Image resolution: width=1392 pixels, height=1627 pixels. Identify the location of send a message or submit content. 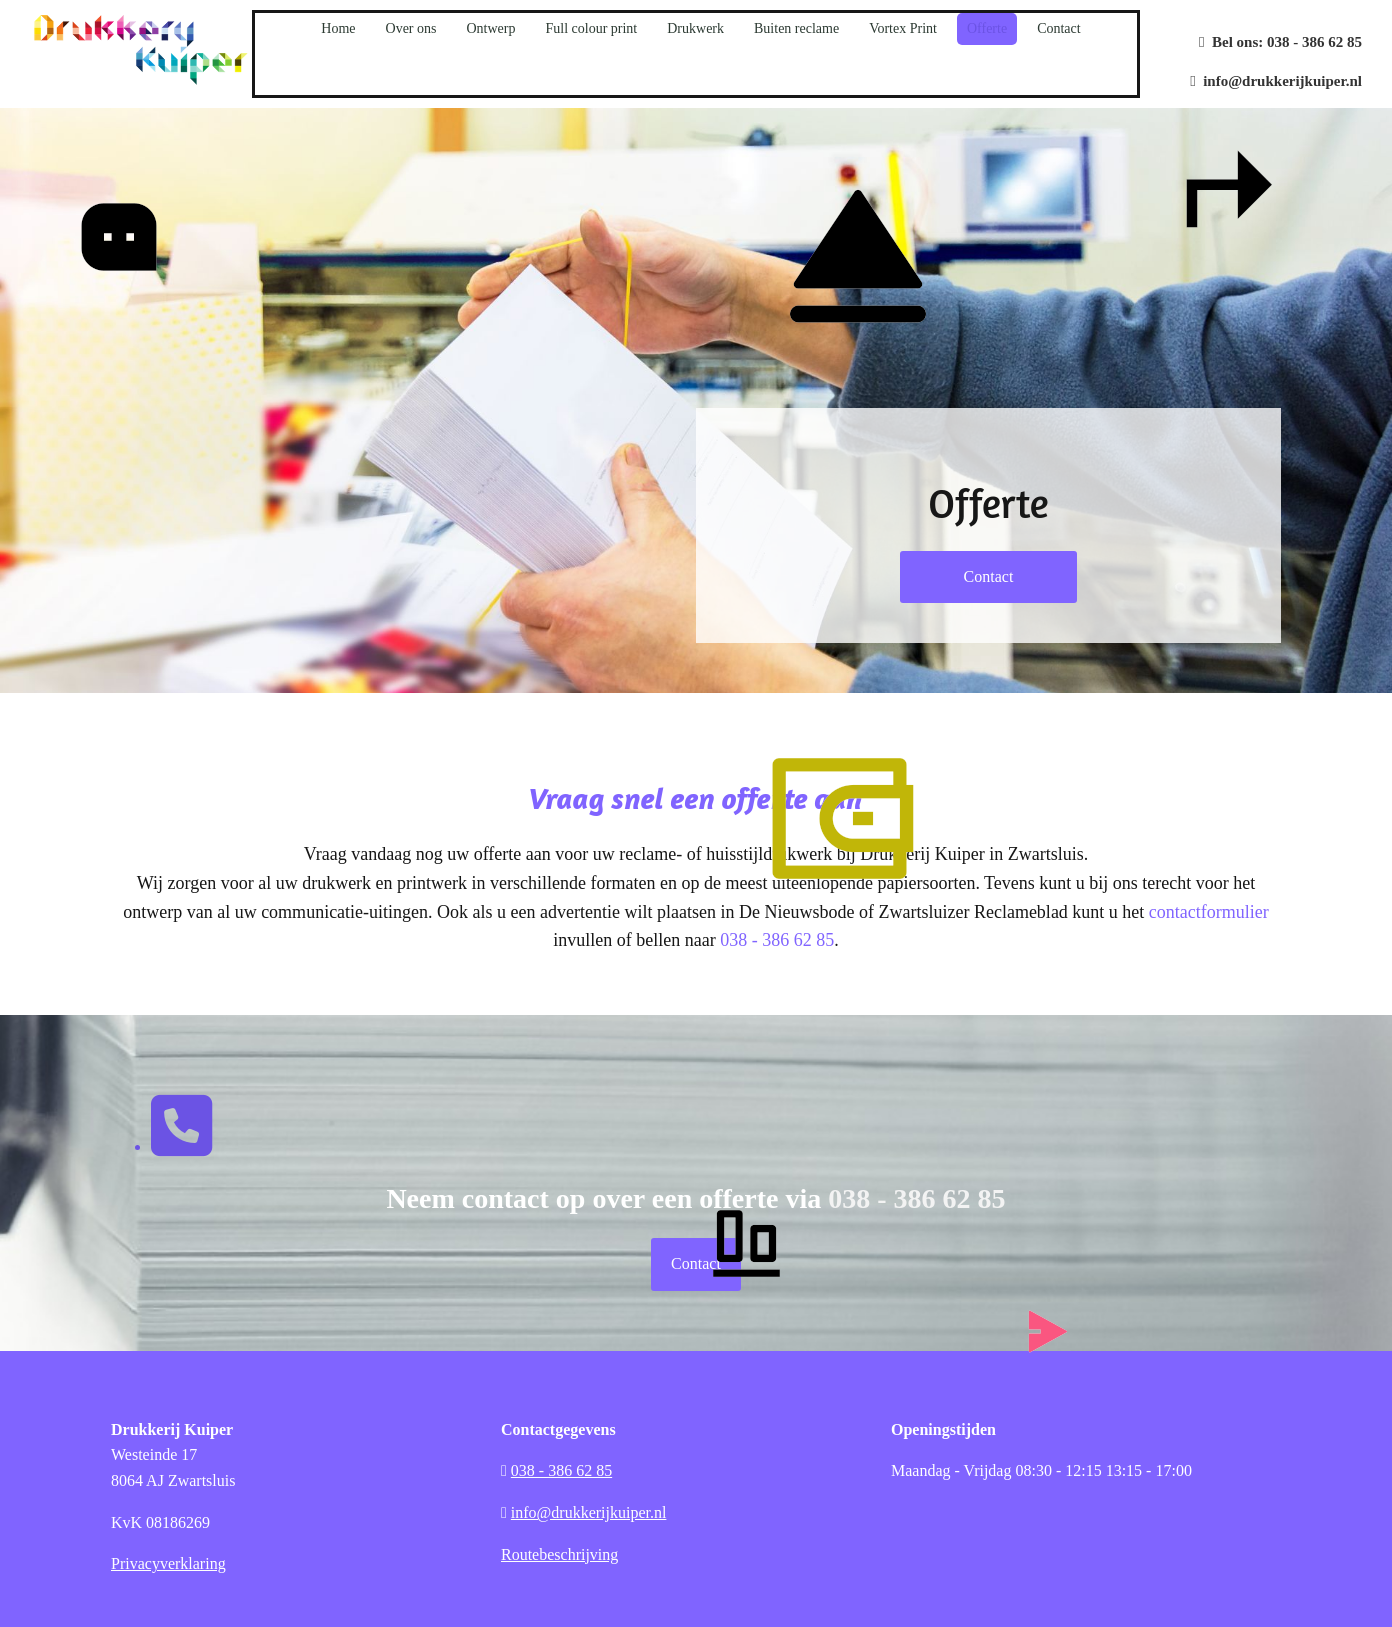
(1046, 1331).